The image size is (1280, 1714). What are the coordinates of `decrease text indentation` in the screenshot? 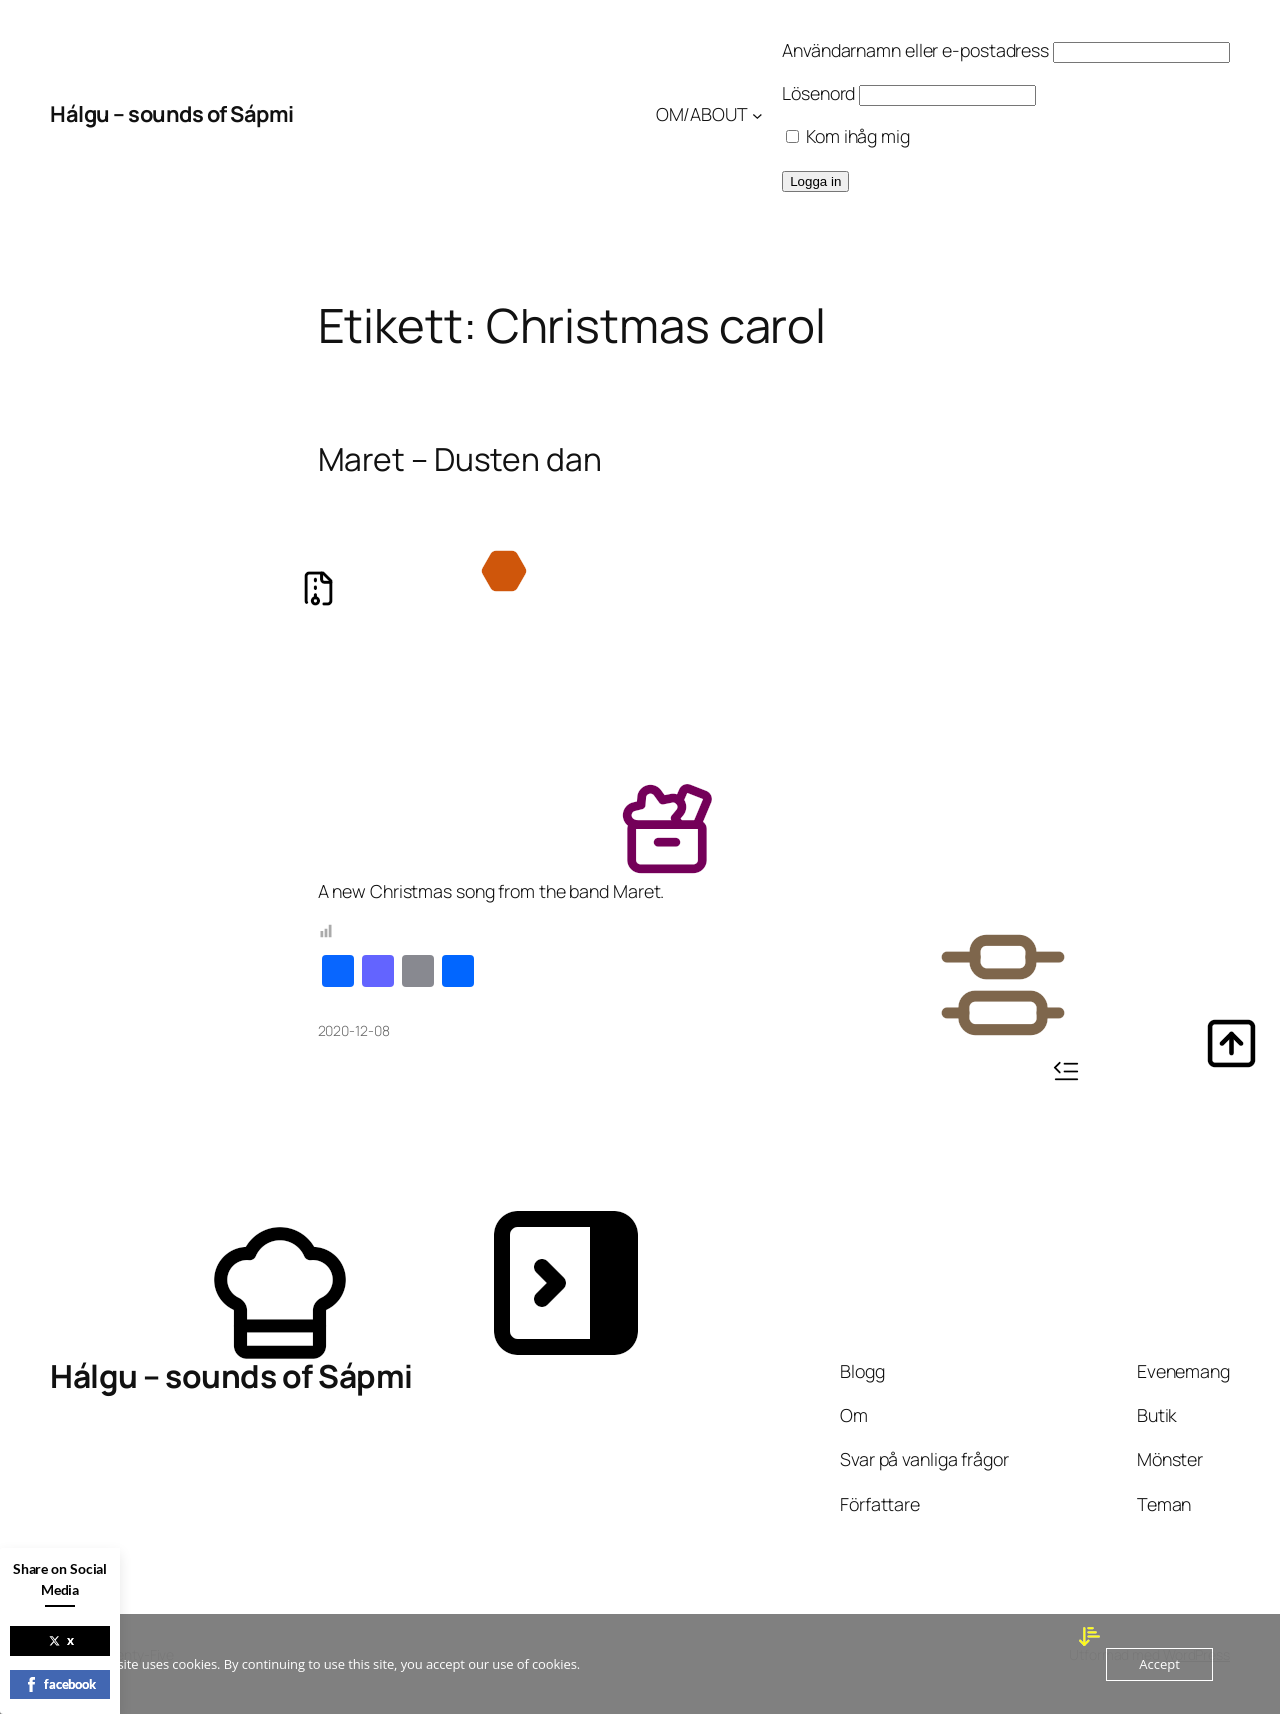 It's located at (1066, 1071).